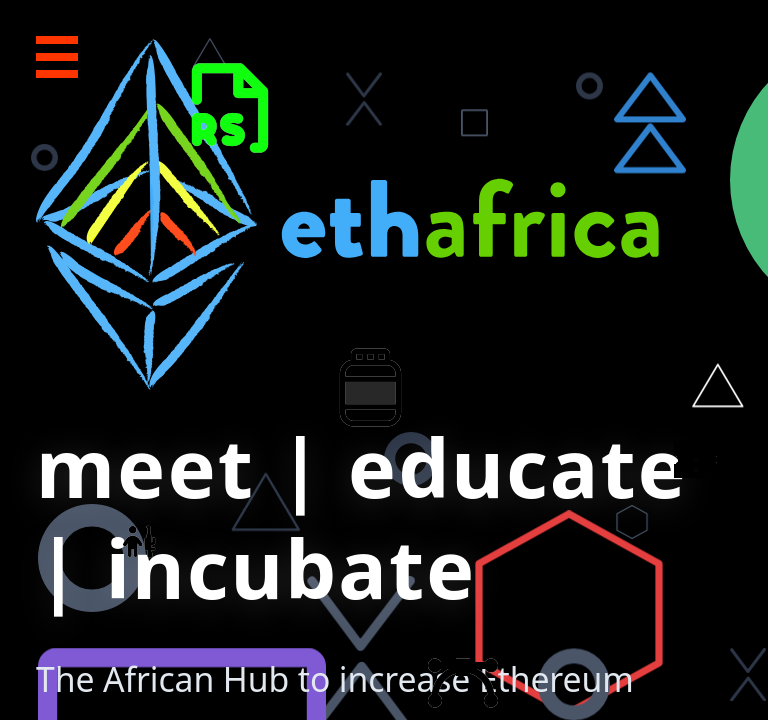  What do you see at coordinates (463, 683) in the screenshot?
I see `access vector editing tools` at bounding box center [463, 683].